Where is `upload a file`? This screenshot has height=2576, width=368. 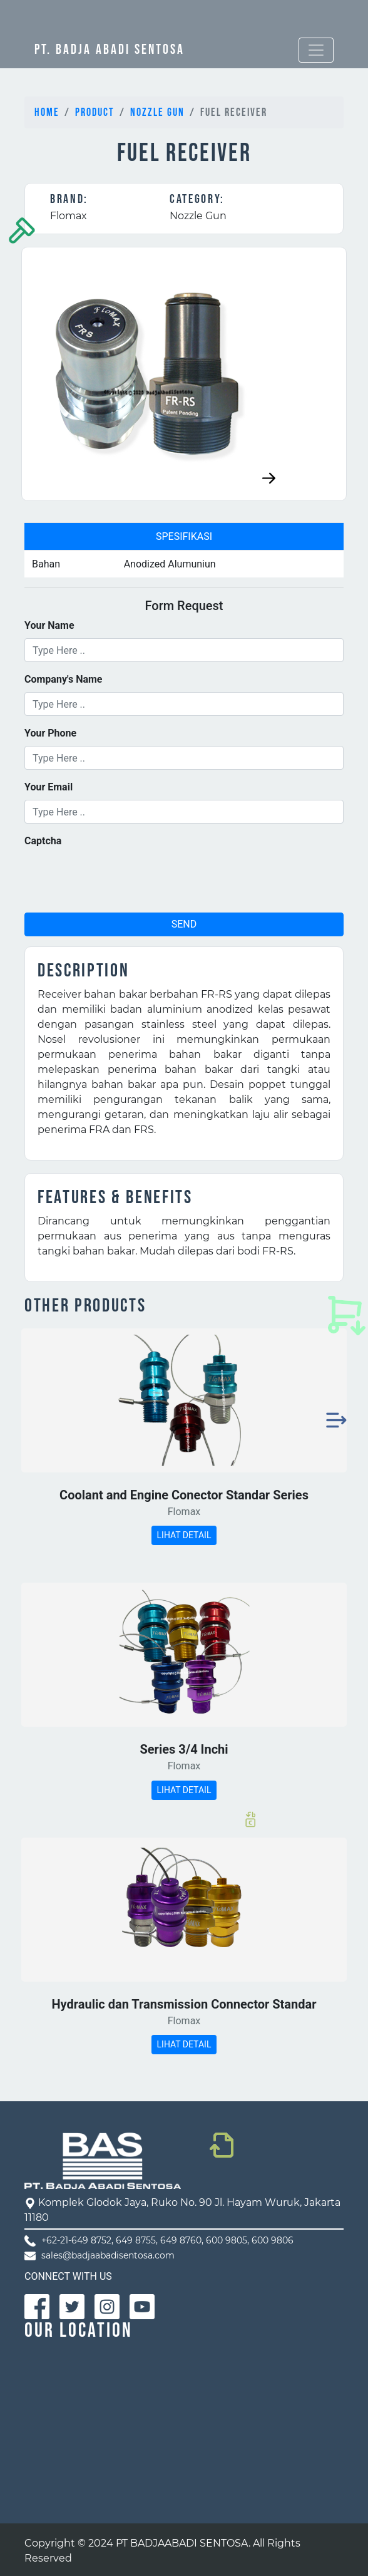
upload a file is located at coordinates (222, 2145).